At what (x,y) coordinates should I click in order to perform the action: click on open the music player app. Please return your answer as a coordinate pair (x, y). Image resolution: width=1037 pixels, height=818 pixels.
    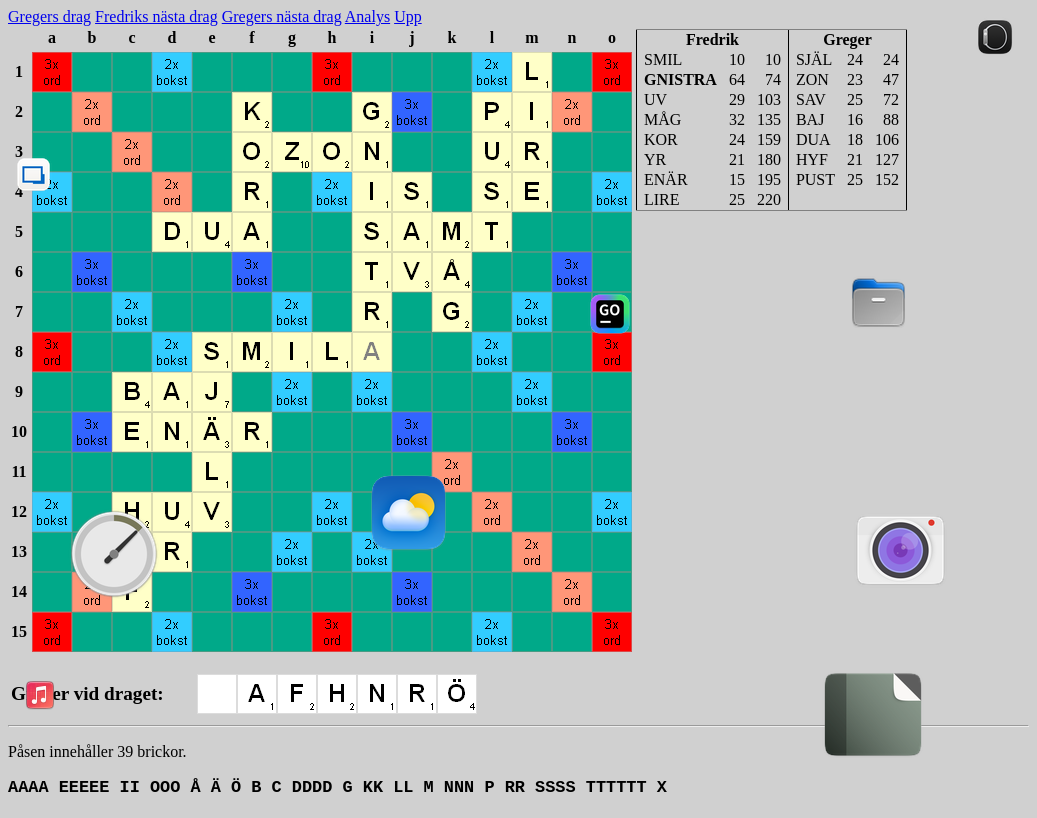
    Looking at the image, I should click on (40, 695).